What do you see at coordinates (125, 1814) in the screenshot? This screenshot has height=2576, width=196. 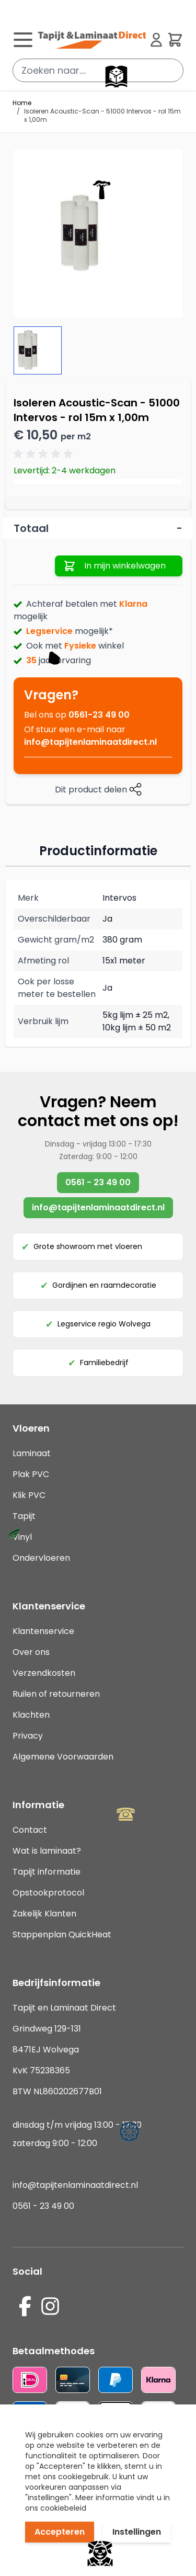 I see `contact customer support via phone` at bounding box center [125, 1814].